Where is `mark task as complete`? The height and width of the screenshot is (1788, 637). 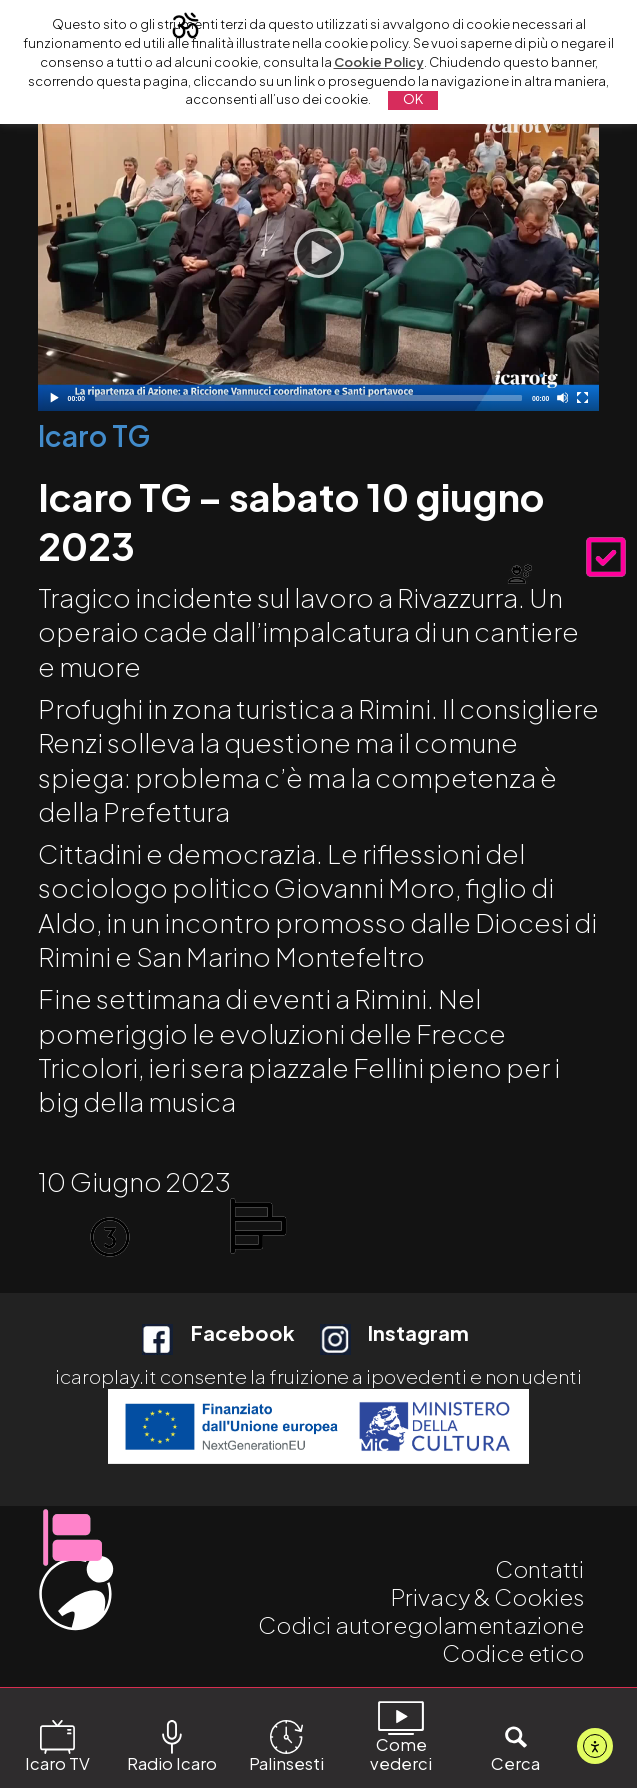 mark task as complete is located at coordinates (606, 557).